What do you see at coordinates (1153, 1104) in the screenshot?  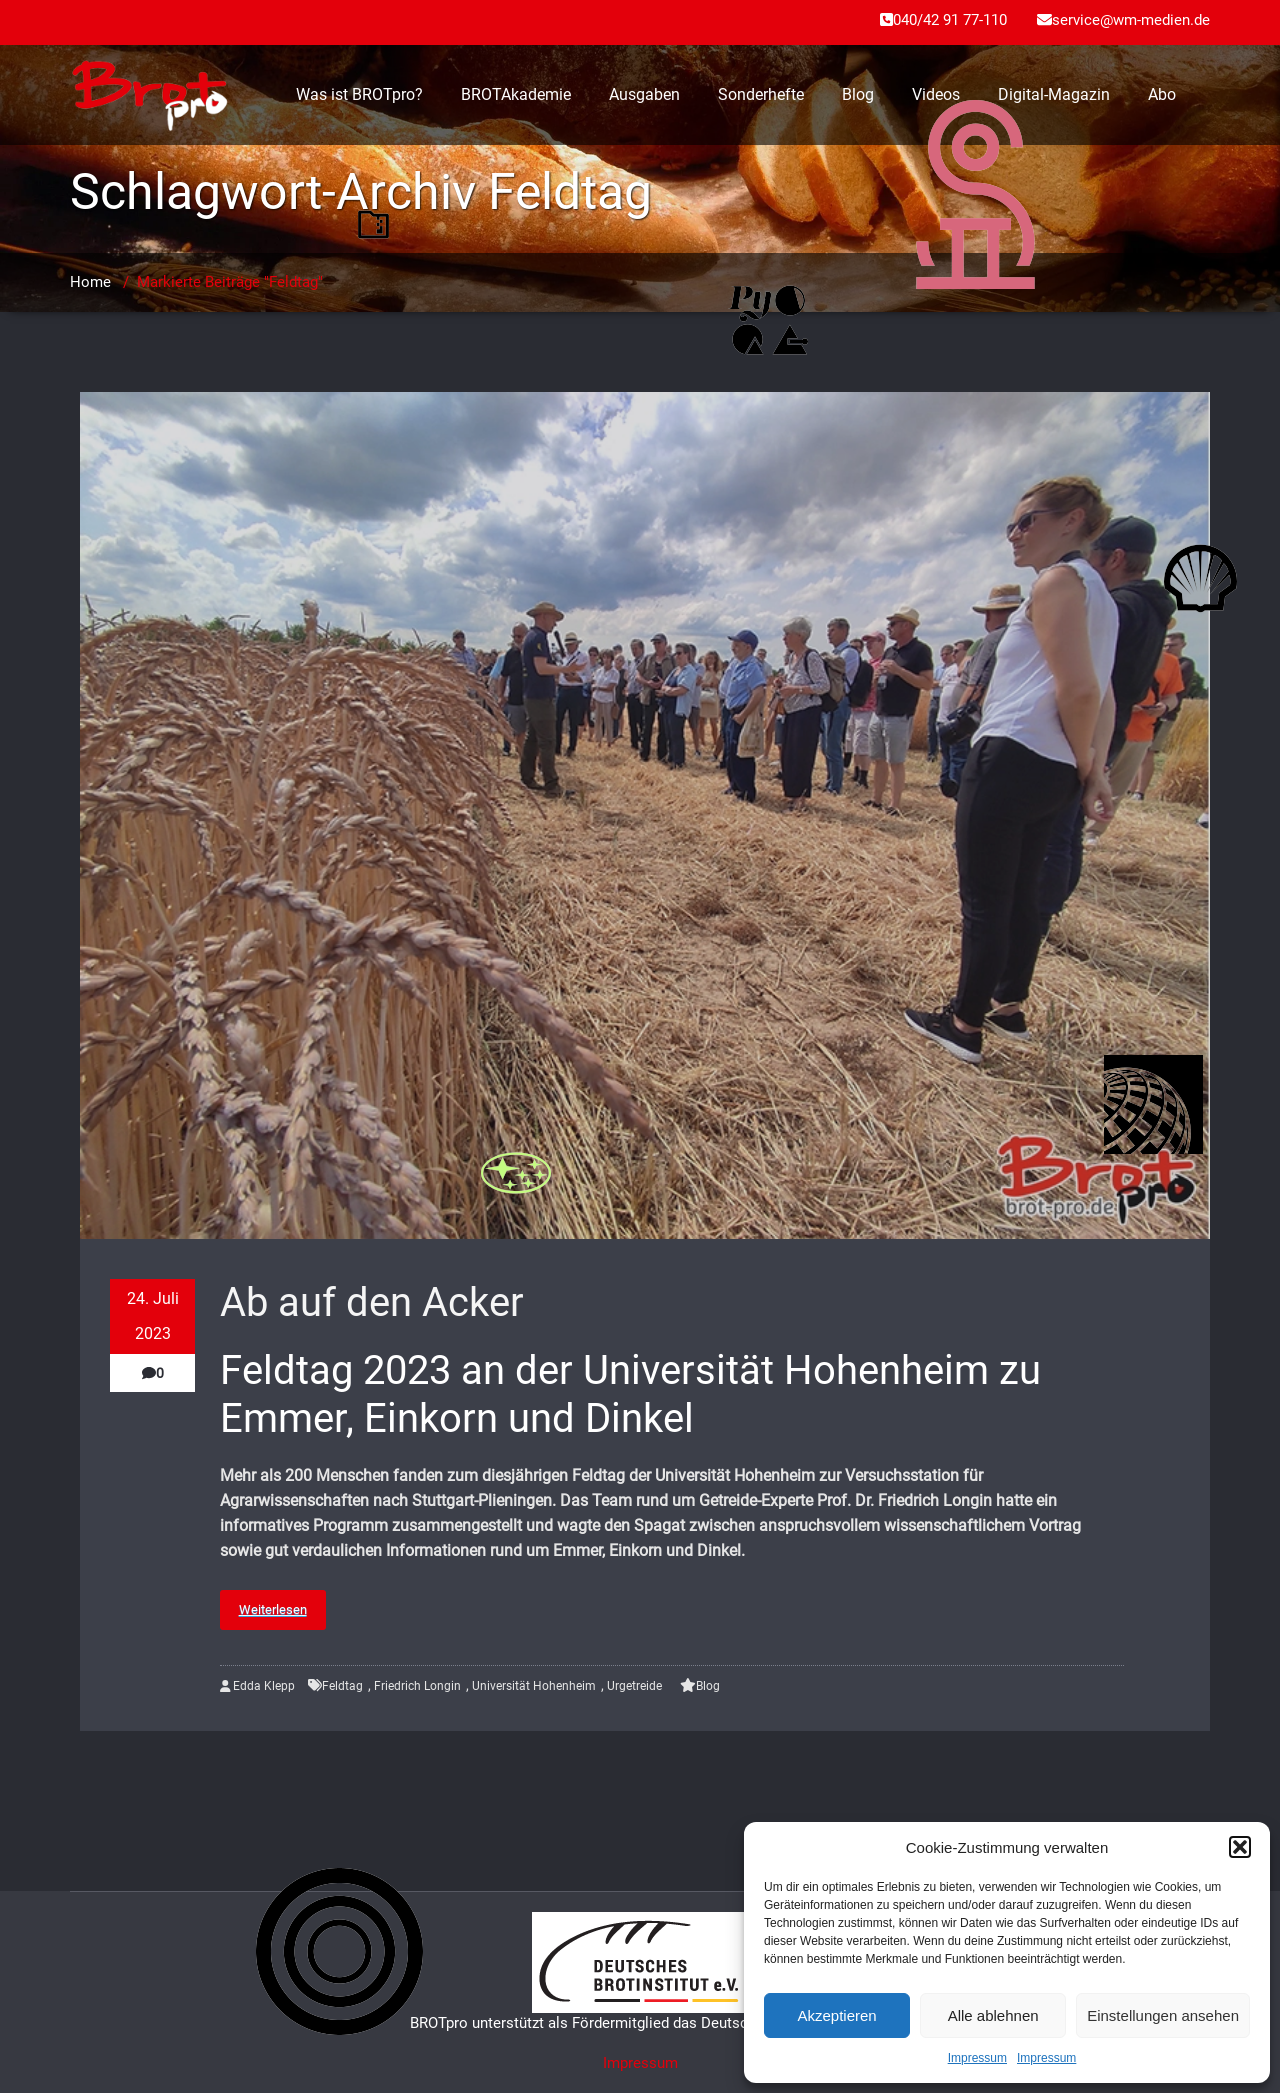 I see `united airlines app or website` at bounding box center [1153, 1104].